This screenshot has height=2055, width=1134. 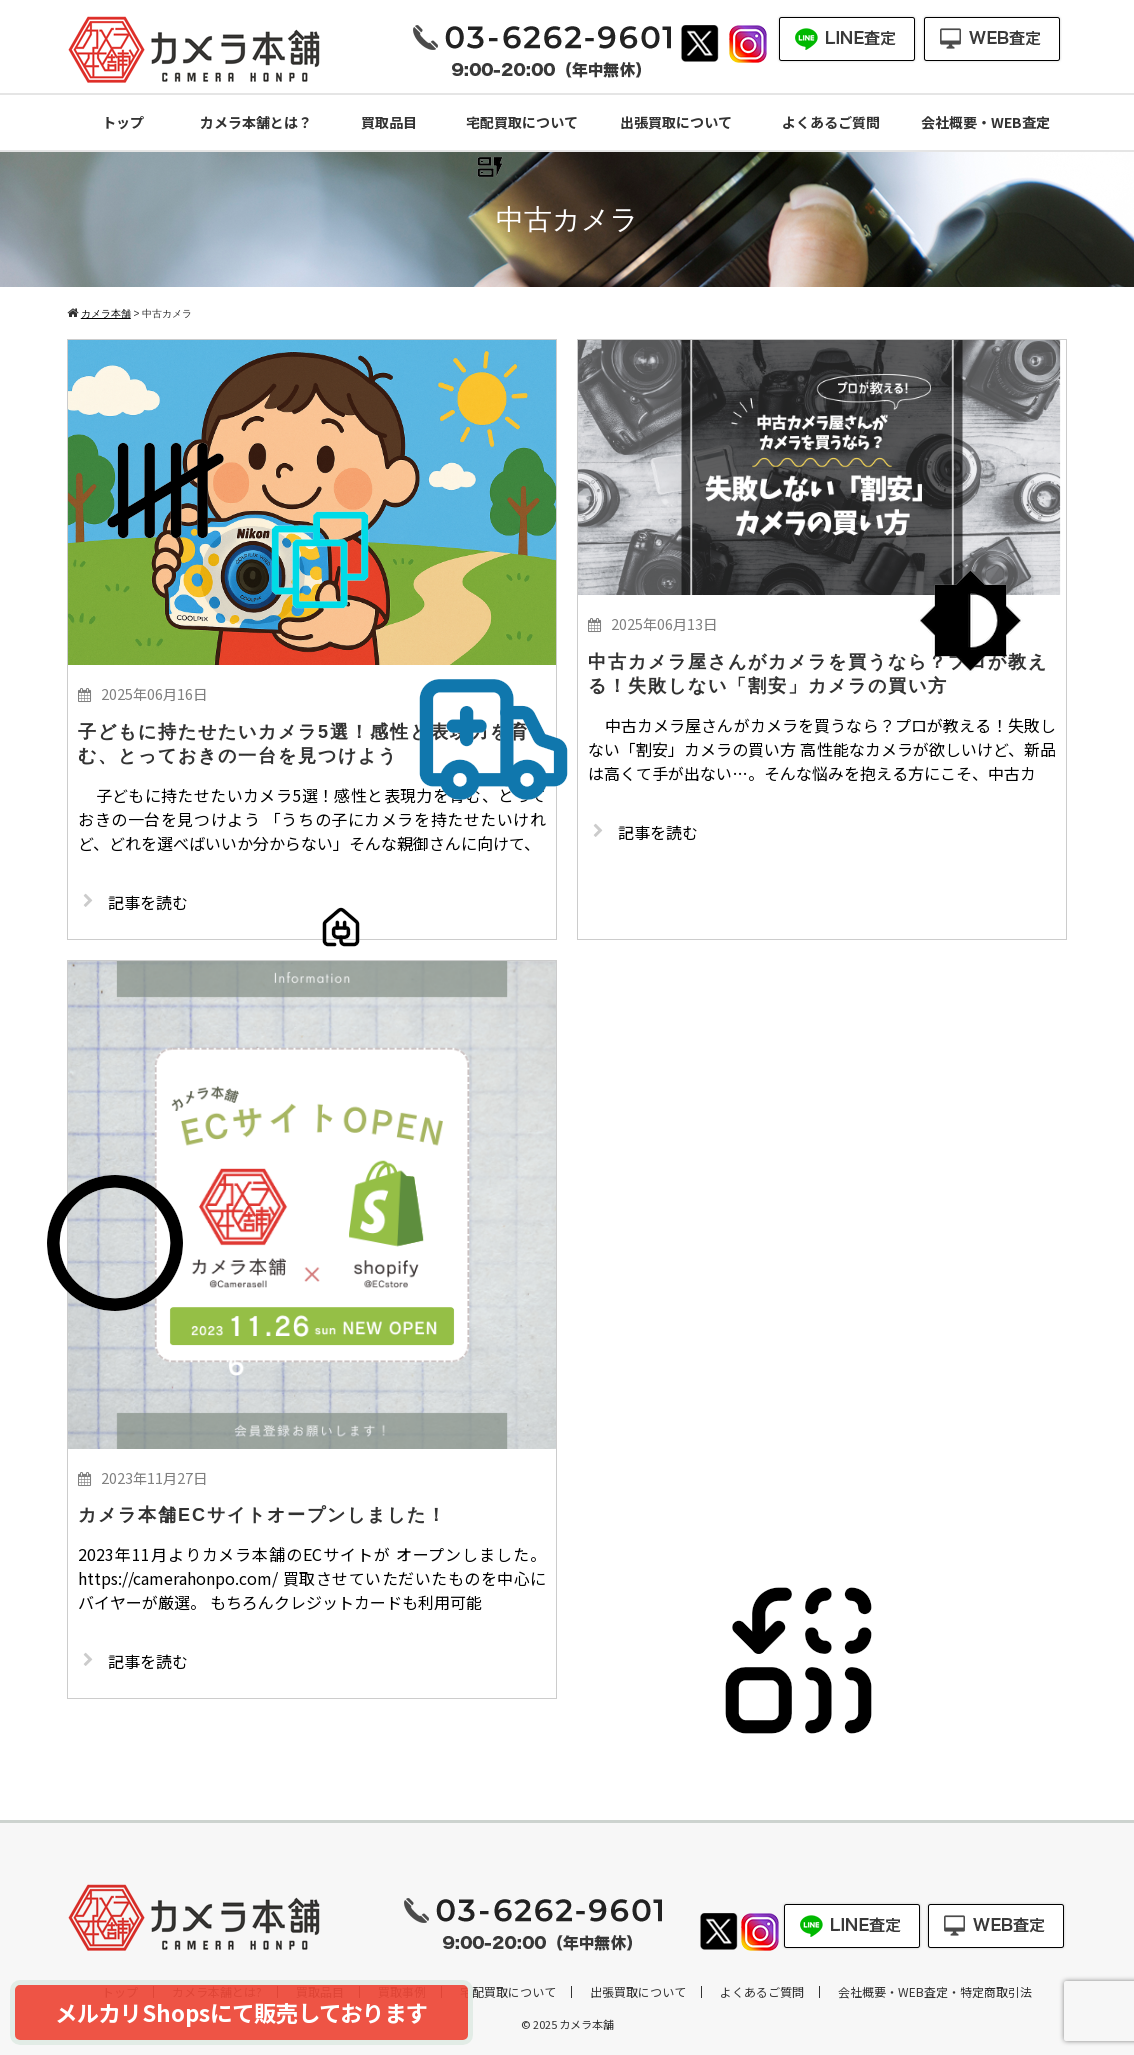 I want to click on access dynamic or auto-generated forms, so click(x=490, y=167).